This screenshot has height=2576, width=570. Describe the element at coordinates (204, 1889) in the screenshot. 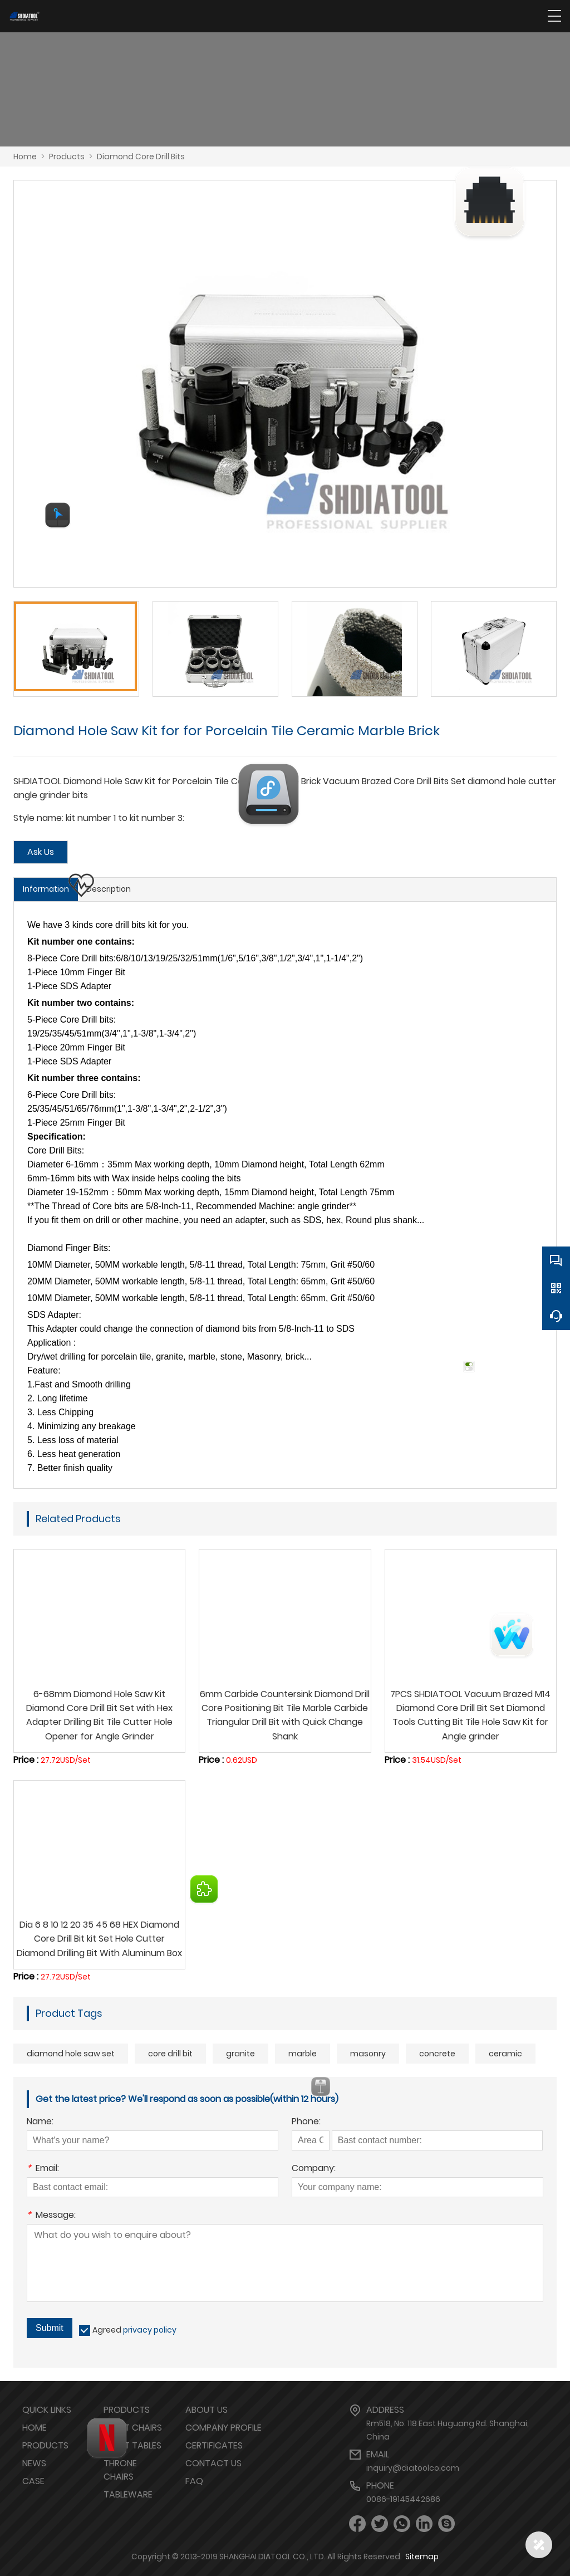

I see `manage browser or app extensions` at that location.